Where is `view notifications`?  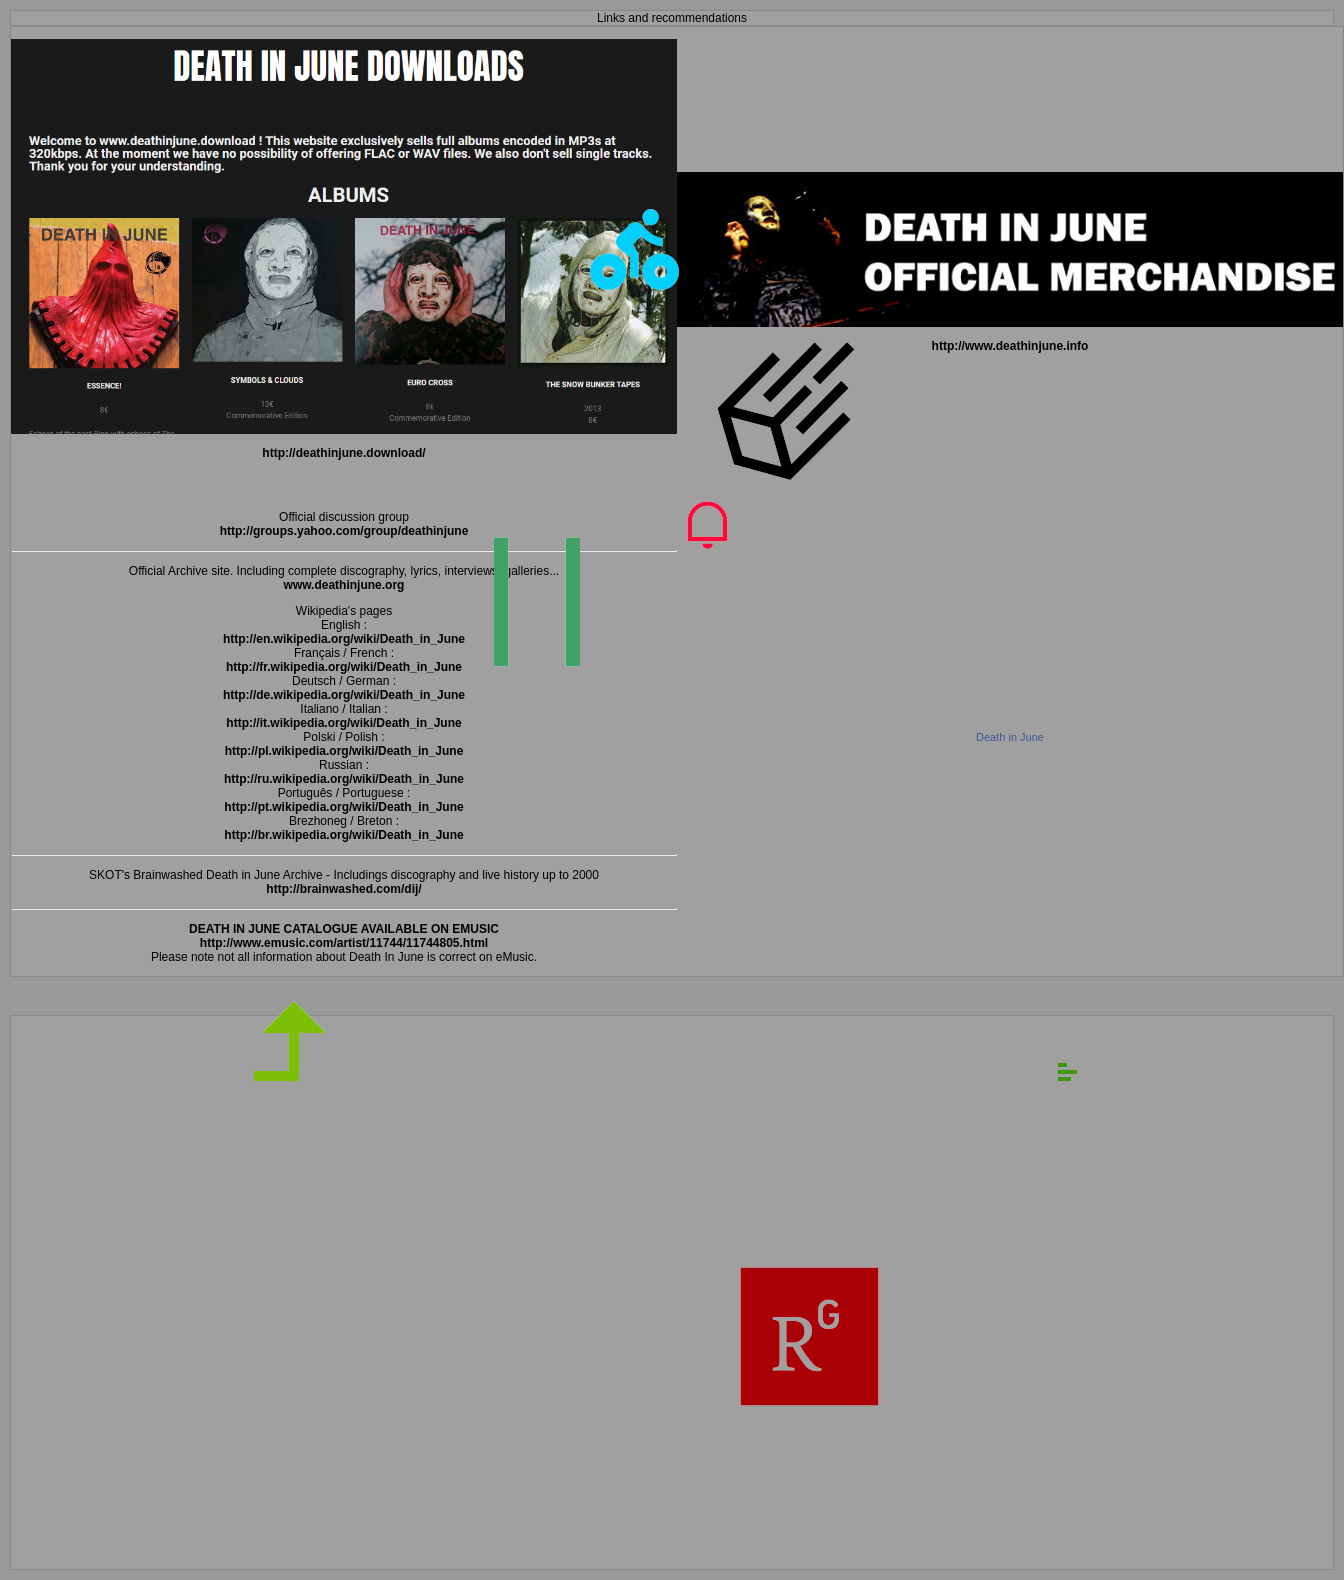 view notifications is located at coordinates (707, 523).